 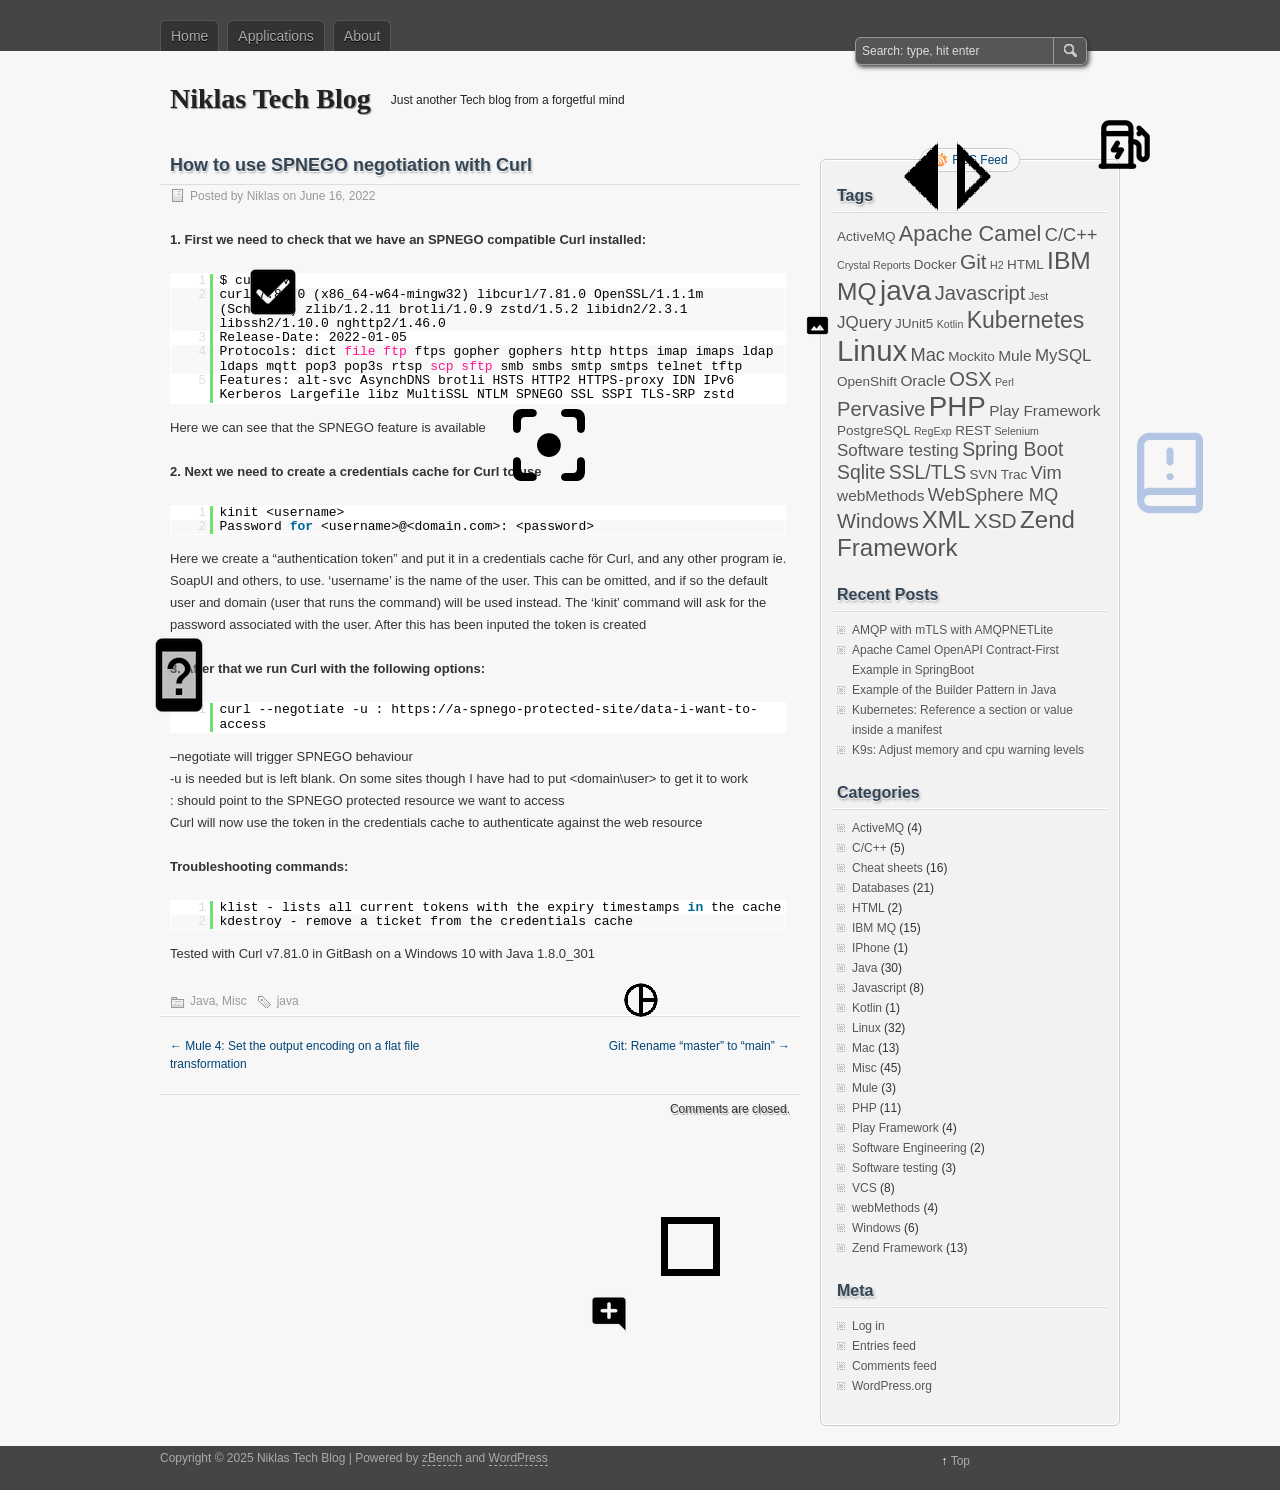 What do you see at coordinates (817, 325) in the screenshot?
I see `view image at actual size` at bounding box center [817, 325].